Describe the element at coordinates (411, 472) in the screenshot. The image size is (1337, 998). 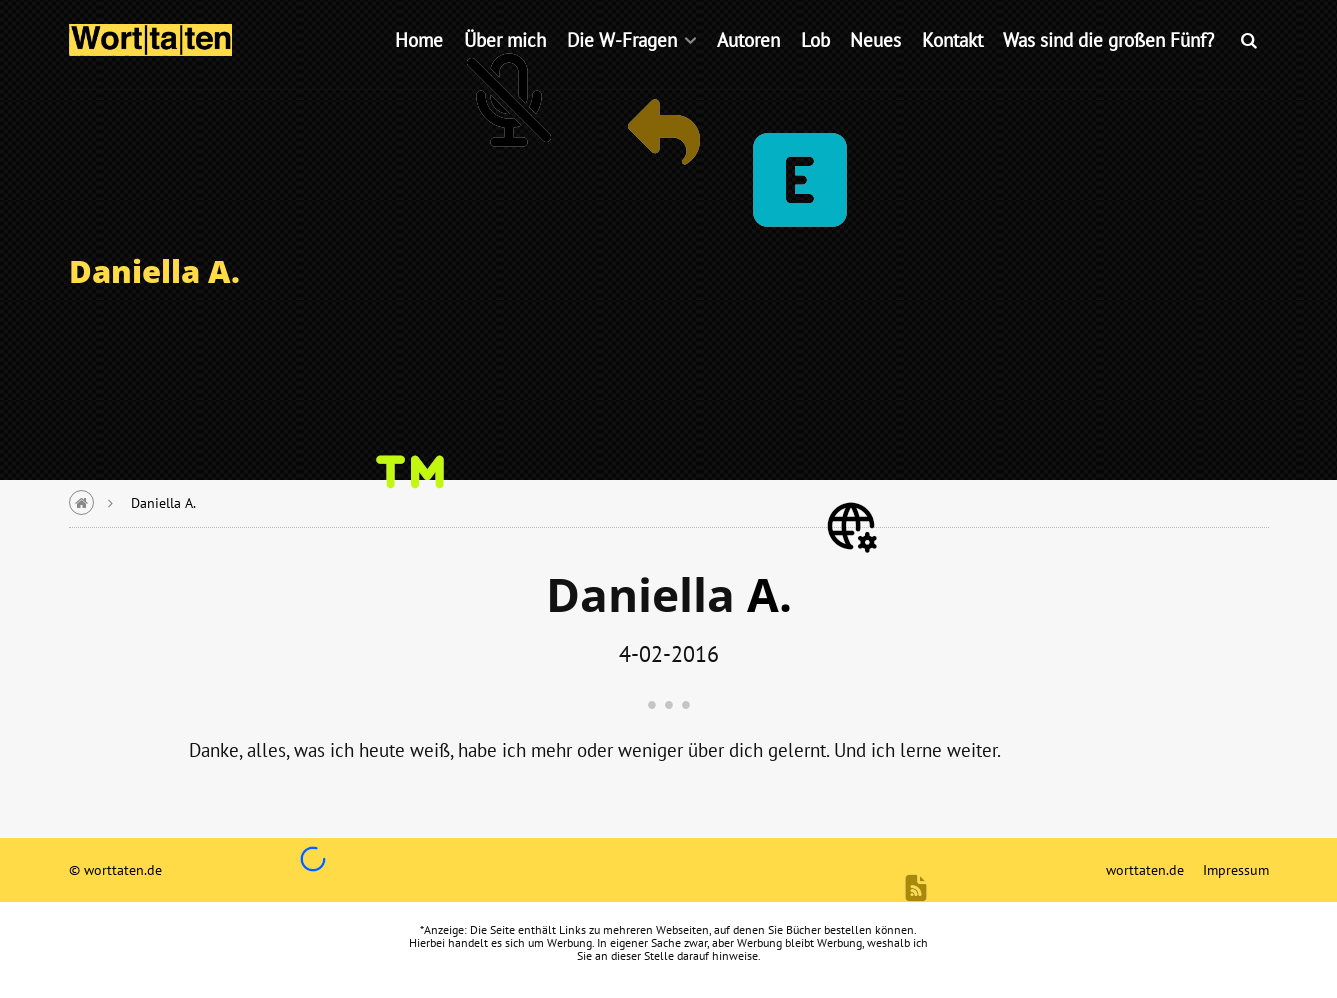
I see `indicates trademarked content or branding` at that location.